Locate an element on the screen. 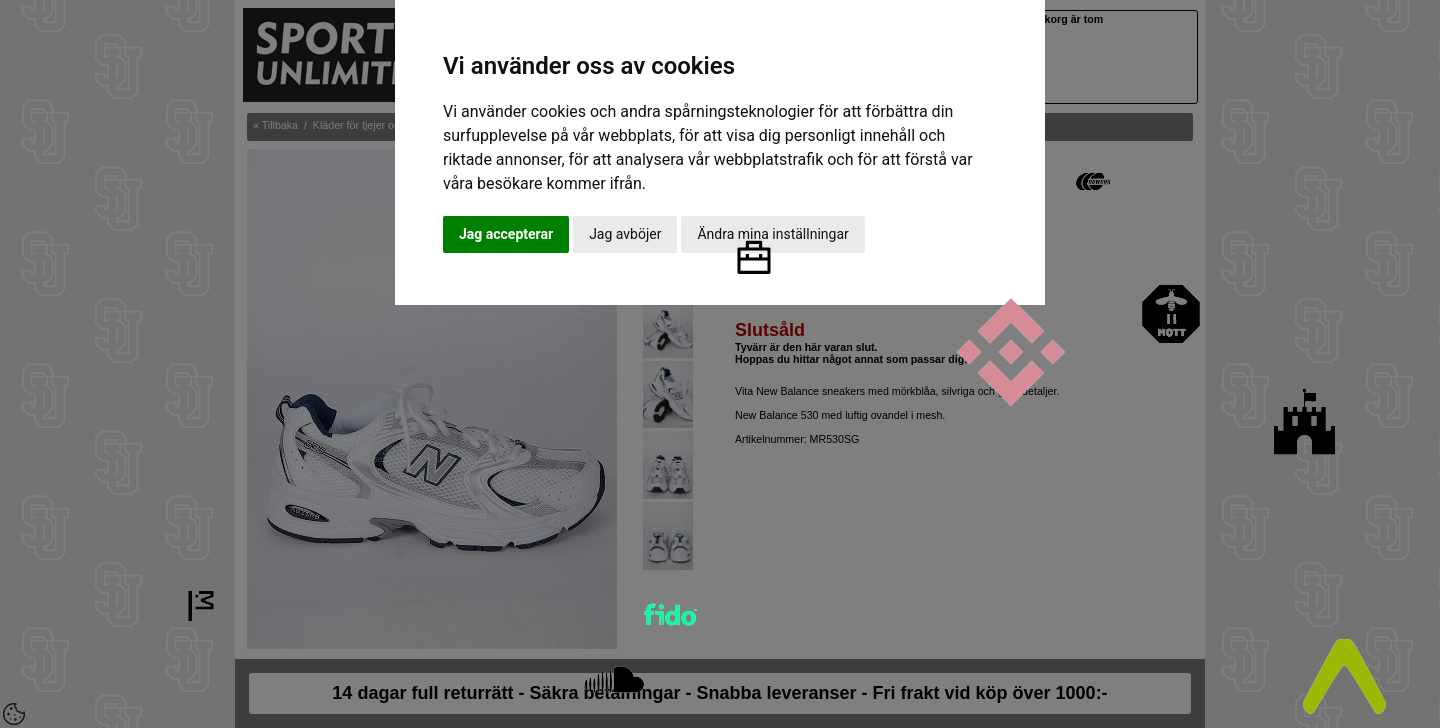  open the Binance cryptocurrency exchange app is located at coordinates (1011, 352).